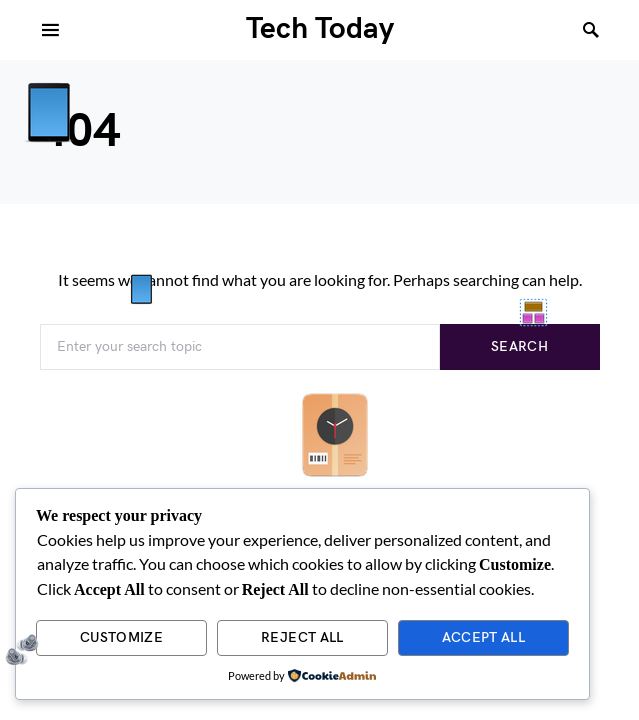  Describe the element at coordinates (335, 435) in the screenshot. I see `package manager is processing or waiting` at that location.